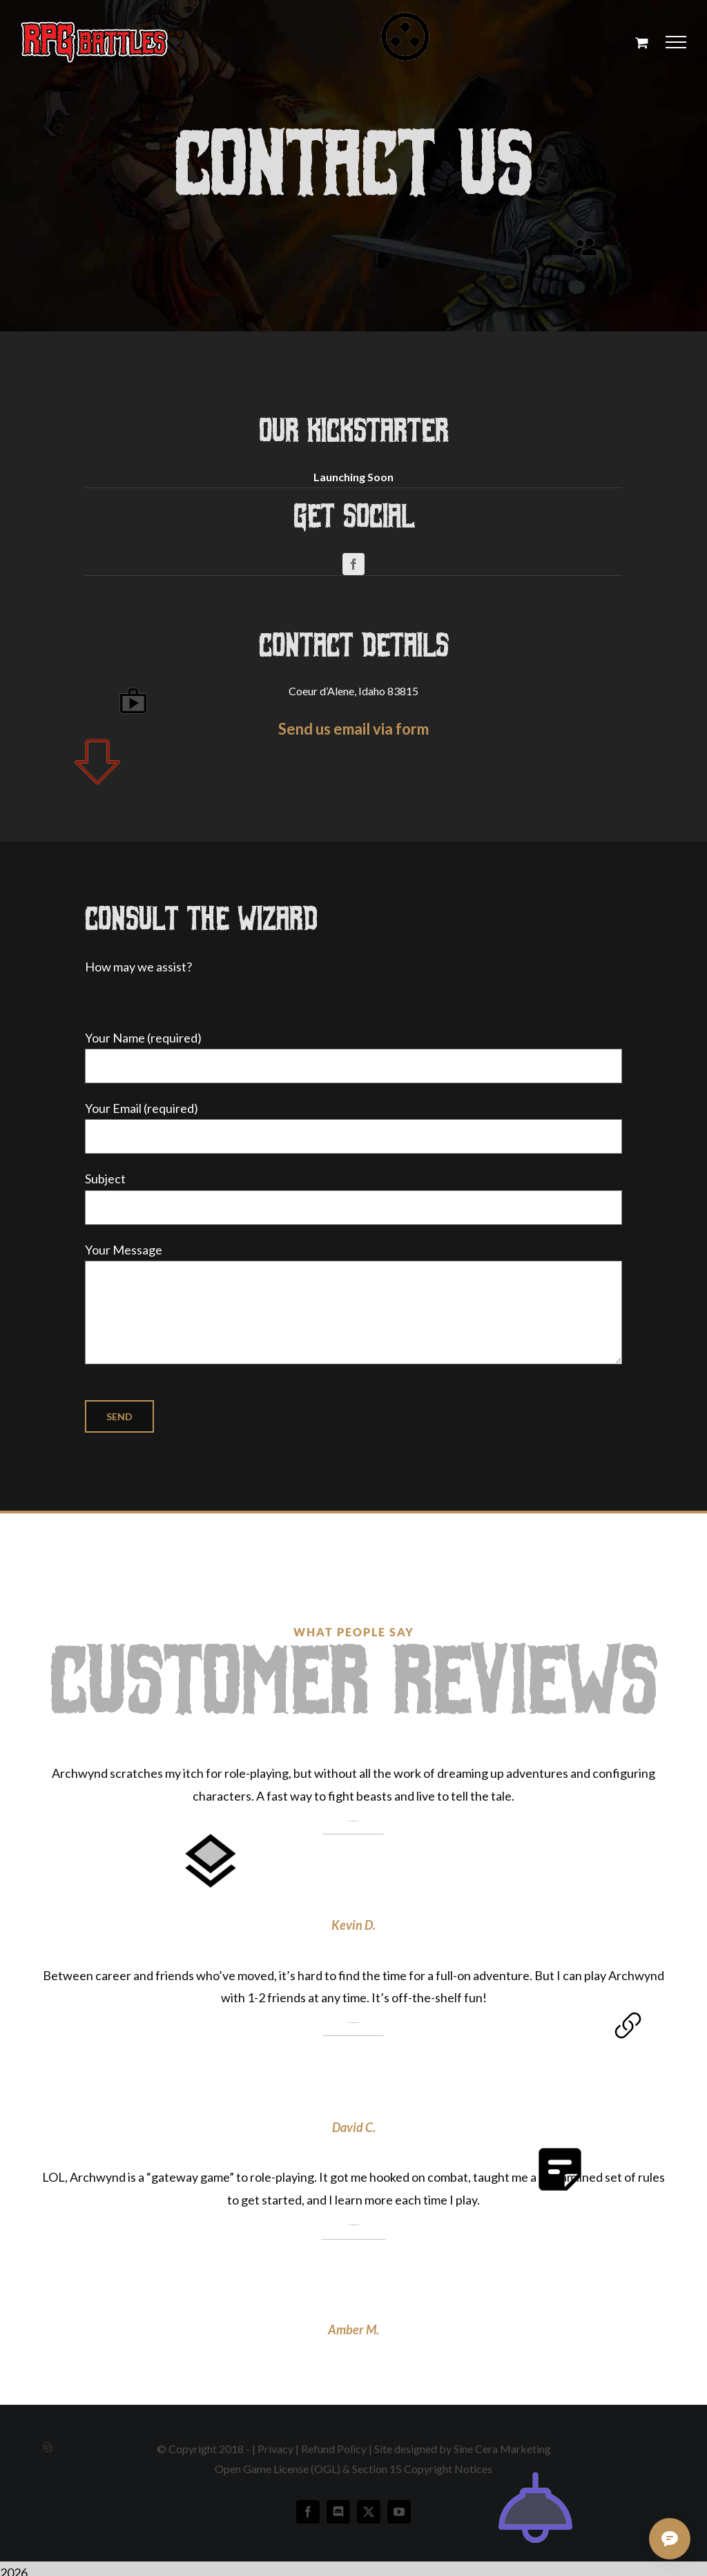 This screenshot has width=707, height=2576. I want to click on view contacts or people list, so click(585, 246).